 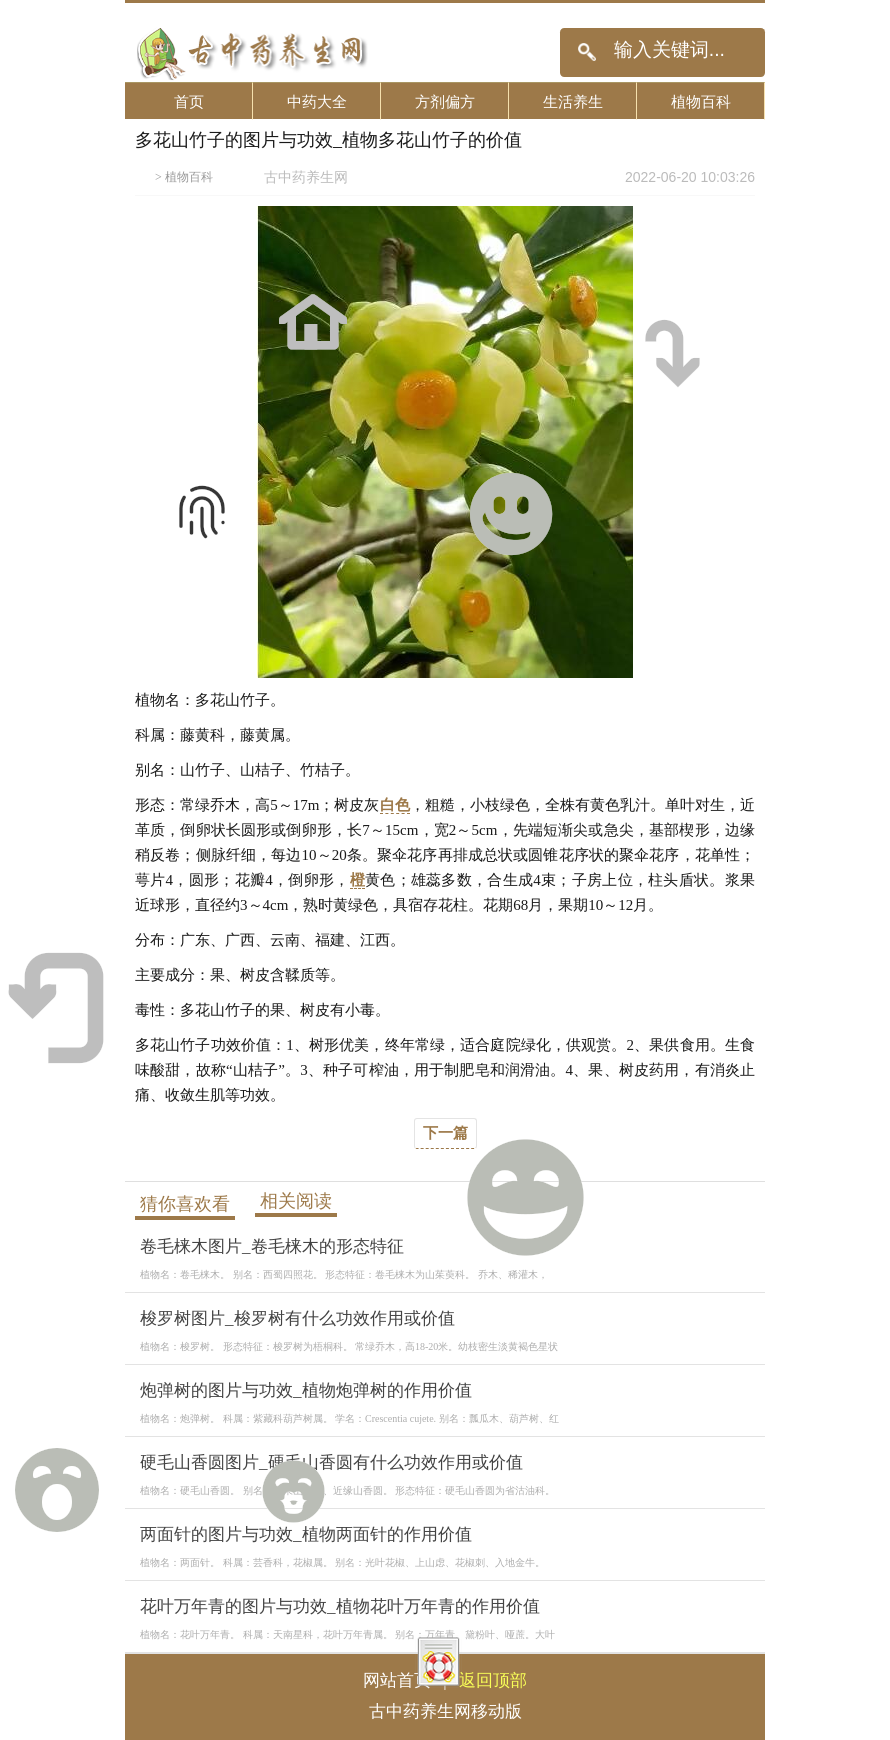 What do you see at coordinates (672, 352) in the screenshot?
I see `jump to a specific location or section` at bounding box center [672, 352].